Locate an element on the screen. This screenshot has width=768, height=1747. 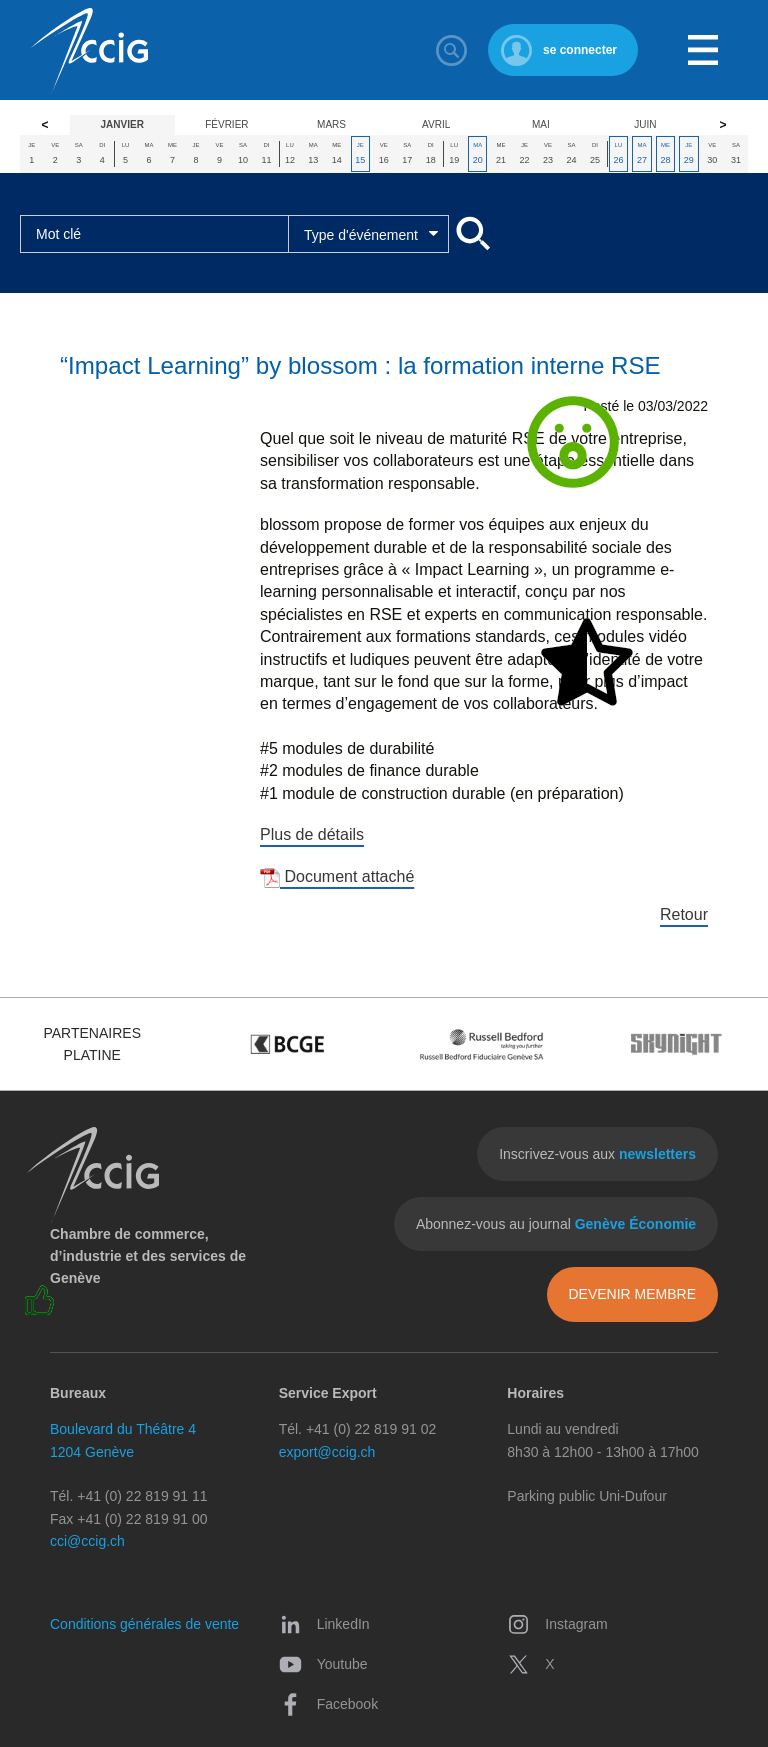
react with surprise to a message or post is located at coordinates (573, 442).